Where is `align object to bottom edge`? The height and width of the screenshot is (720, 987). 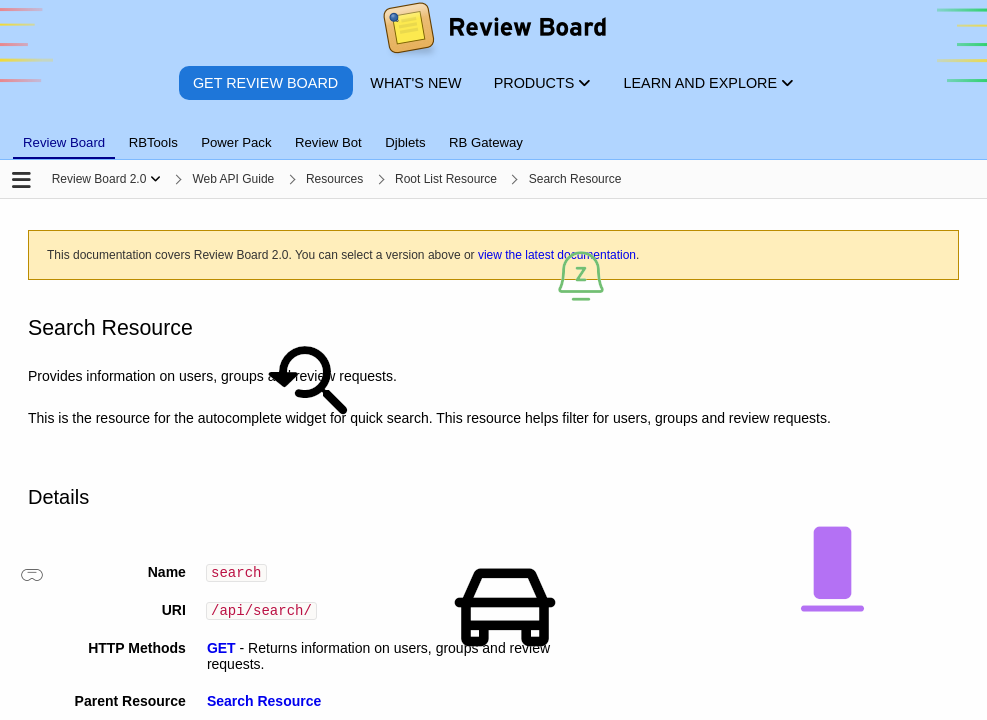 align object to bottom edge is located at coordinates (832, 567).